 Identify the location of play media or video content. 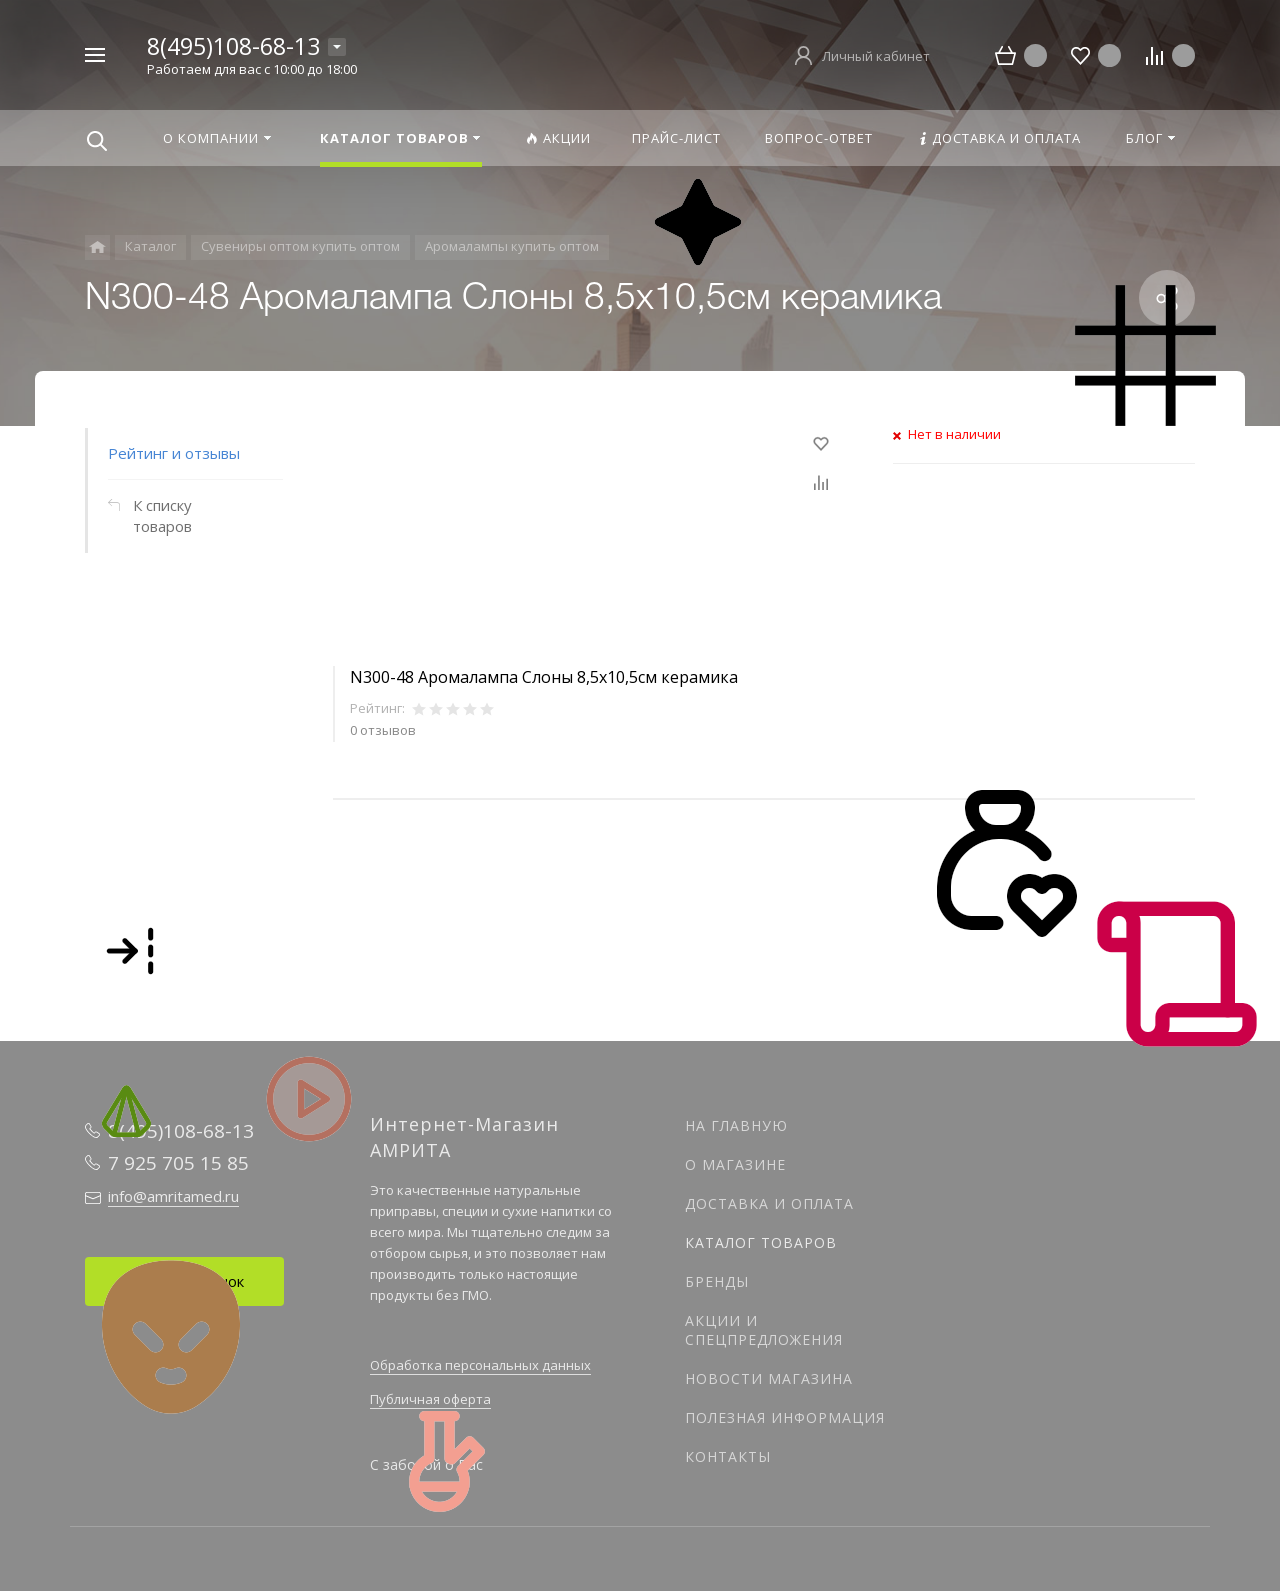
(309, 1099).